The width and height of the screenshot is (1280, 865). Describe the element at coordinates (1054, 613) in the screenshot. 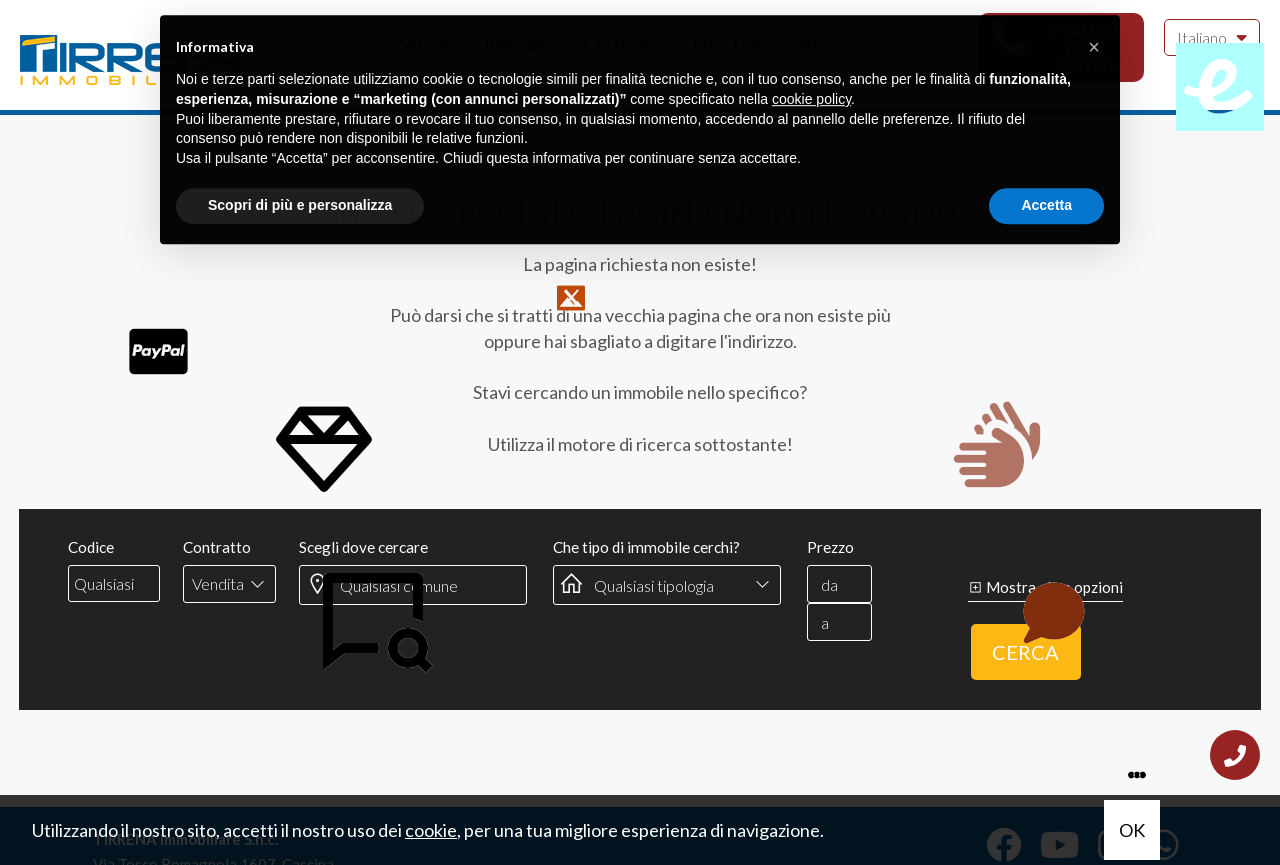

I see `open comments section` at that location.